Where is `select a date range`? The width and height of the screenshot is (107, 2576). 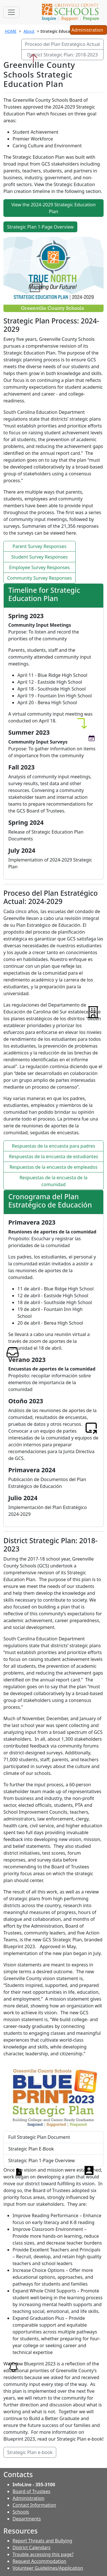
select a date range is located at coordinates (92, 738).